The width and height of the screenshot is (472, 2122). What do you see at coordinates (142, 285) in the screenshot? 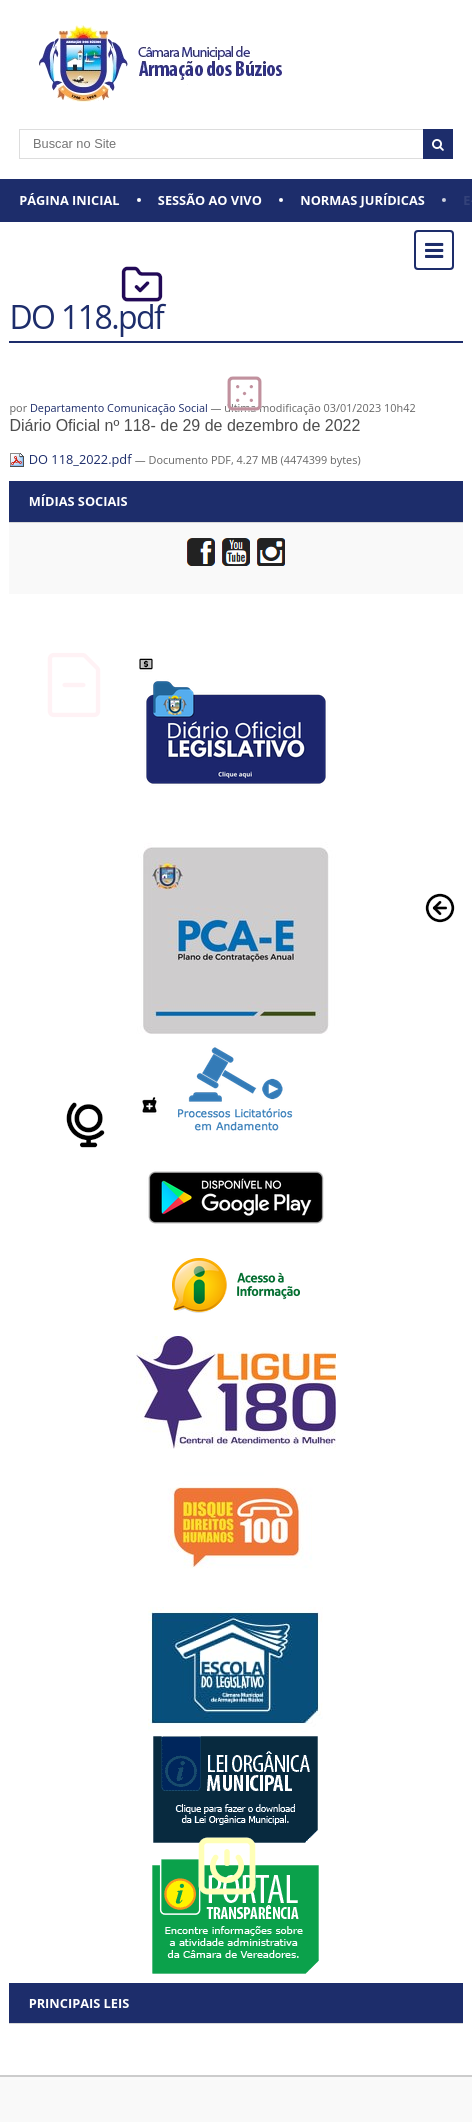
I see `folder successfully verified or validated` at bounding box center [142, 285].